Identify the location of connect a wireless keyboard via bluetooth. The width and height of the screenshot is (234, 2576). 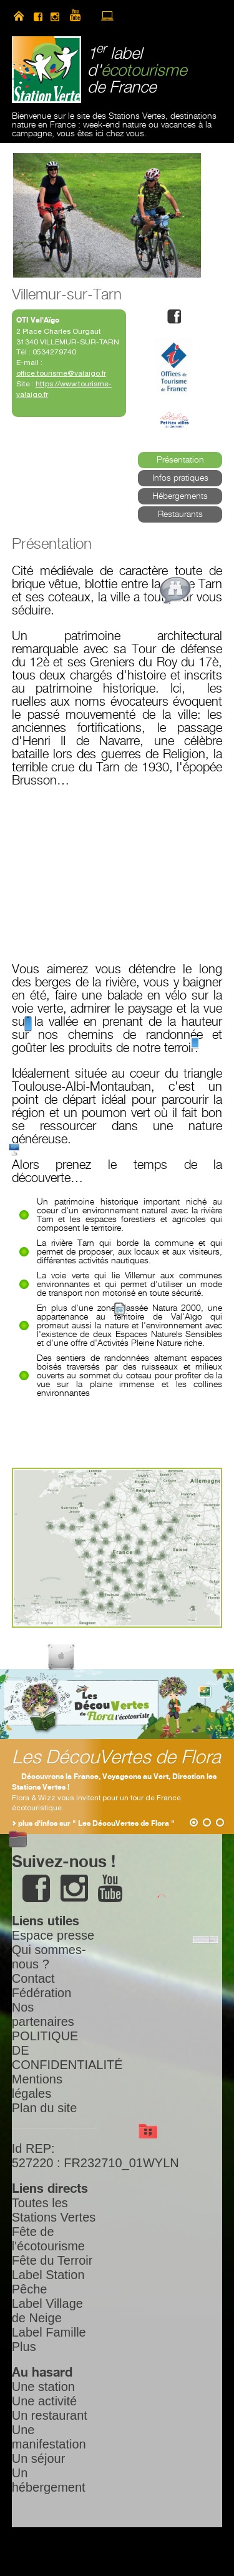
(205, 1940).